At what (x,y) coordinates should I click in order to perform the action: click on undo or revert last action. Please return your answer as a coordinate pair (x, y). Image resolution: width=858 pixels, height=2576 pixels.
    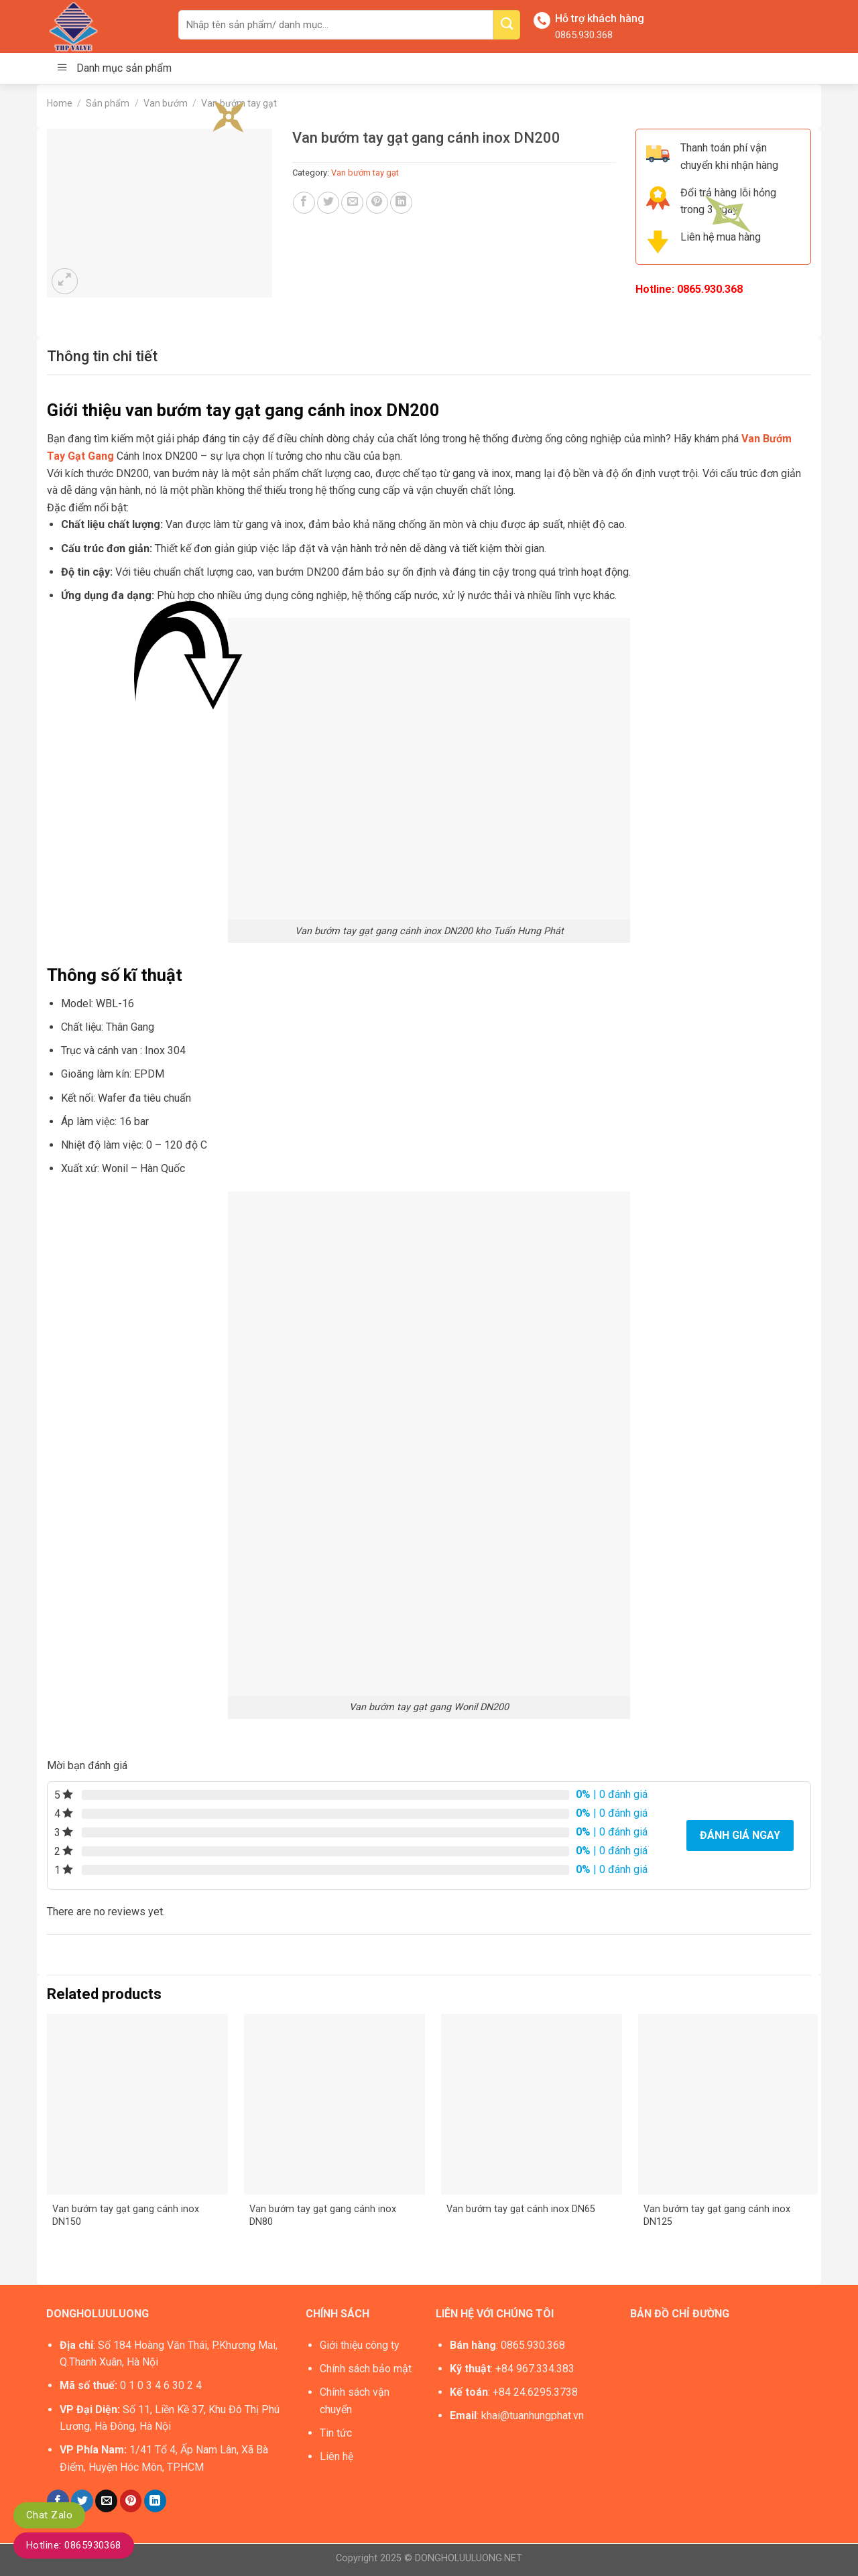
    Looking at the image, I should click on (187, 655).